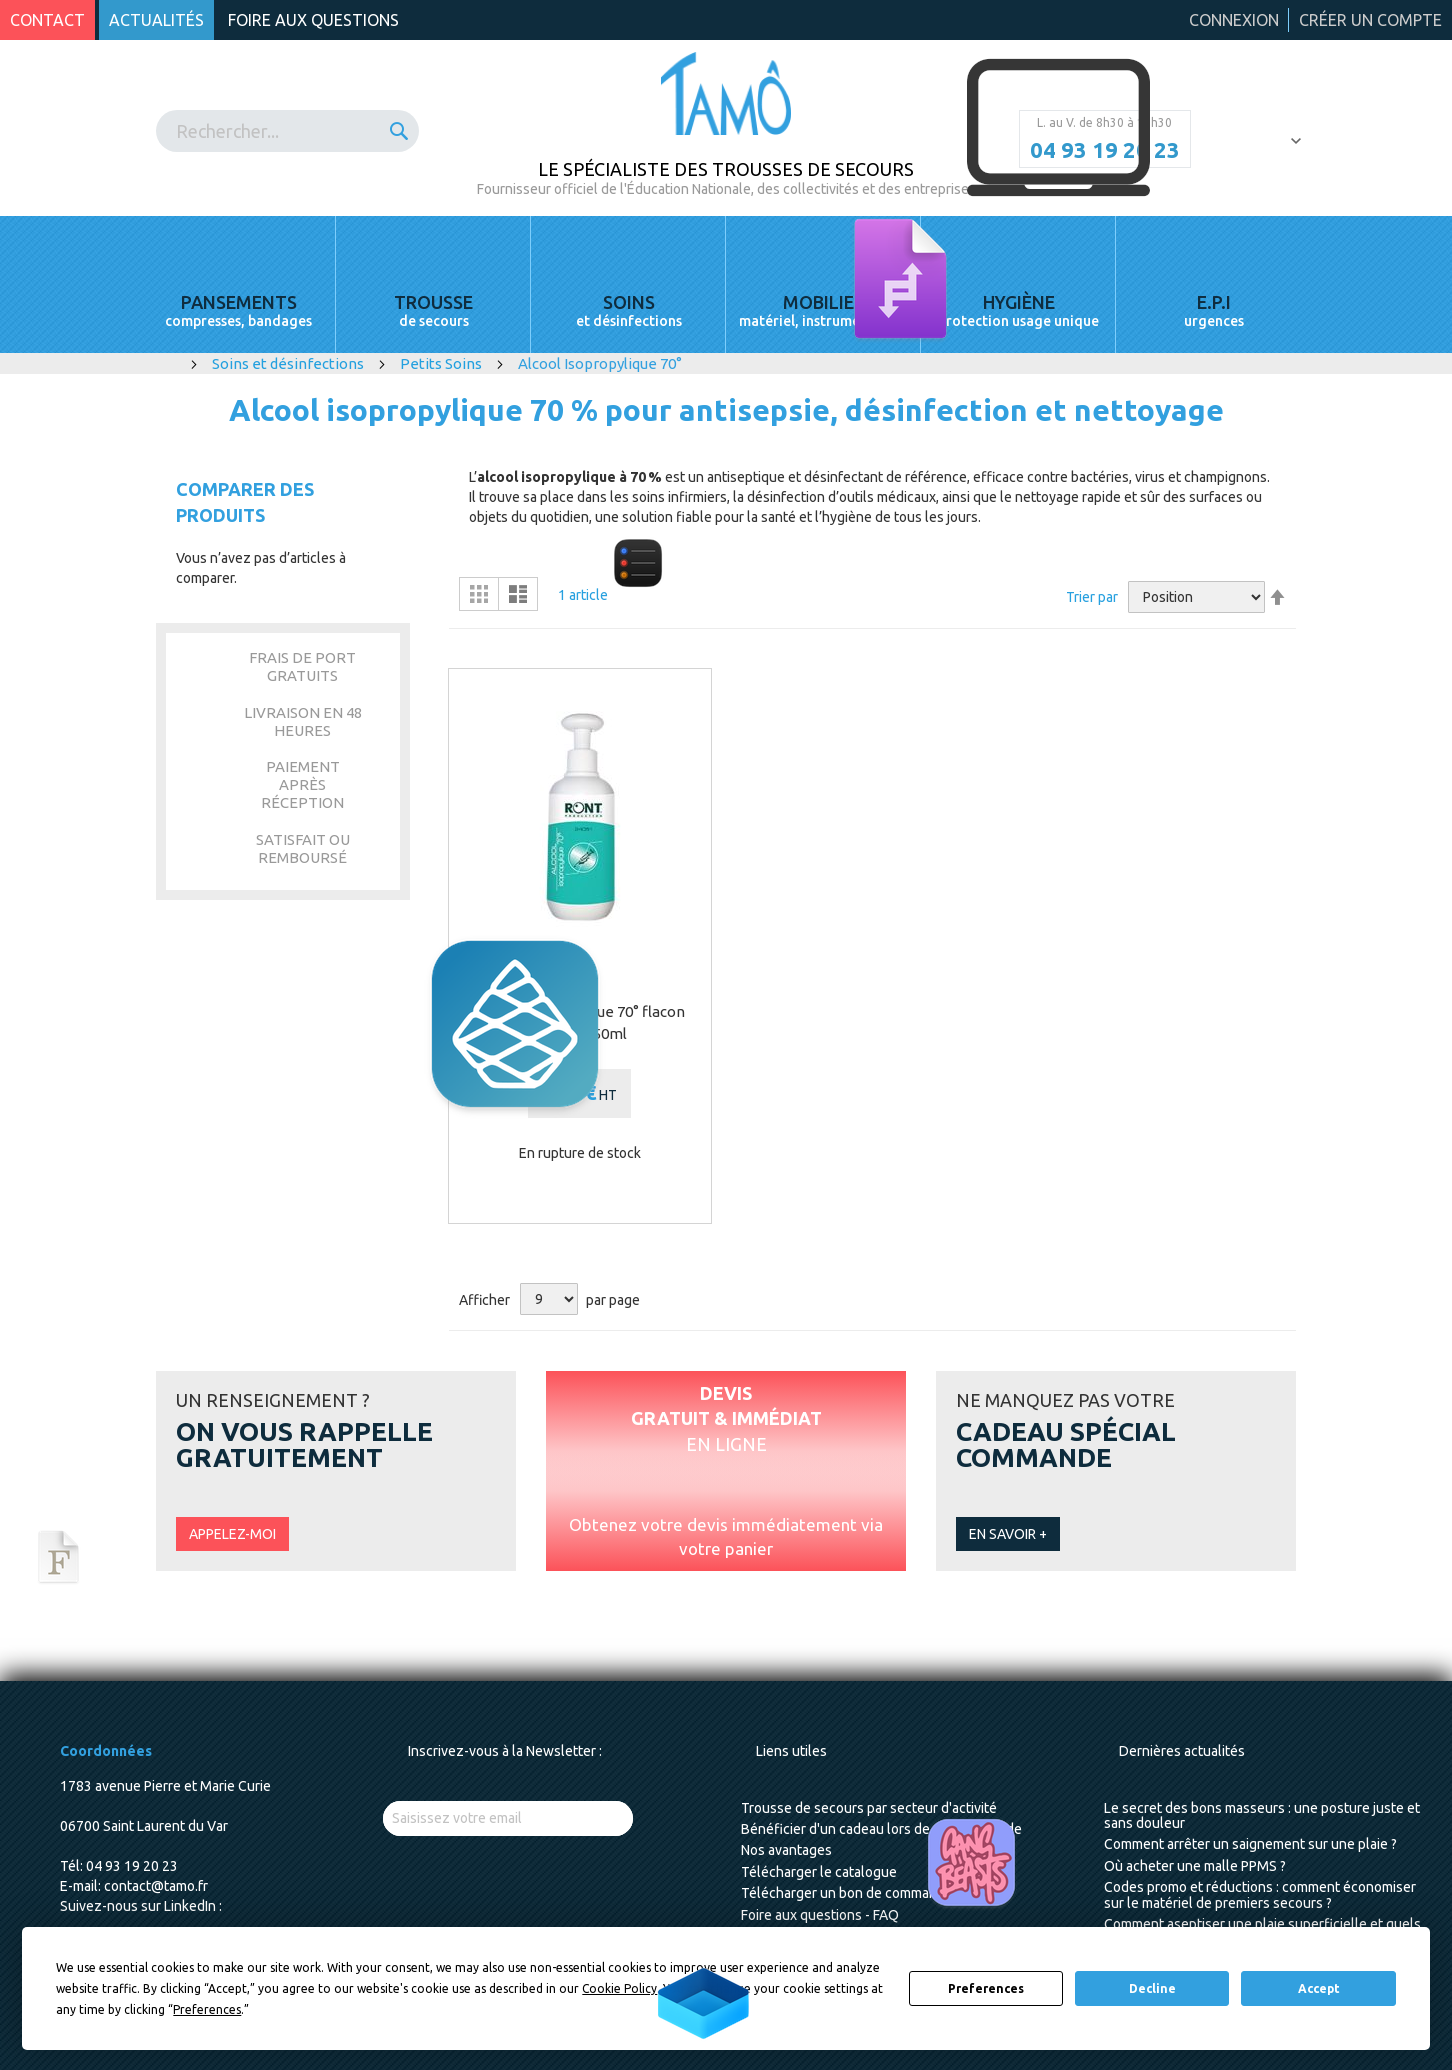  What do you see at coordinates (971, 1862) in the screenshot?
I see `launch Gang Beasts game` at bounding box center [971, 1862].